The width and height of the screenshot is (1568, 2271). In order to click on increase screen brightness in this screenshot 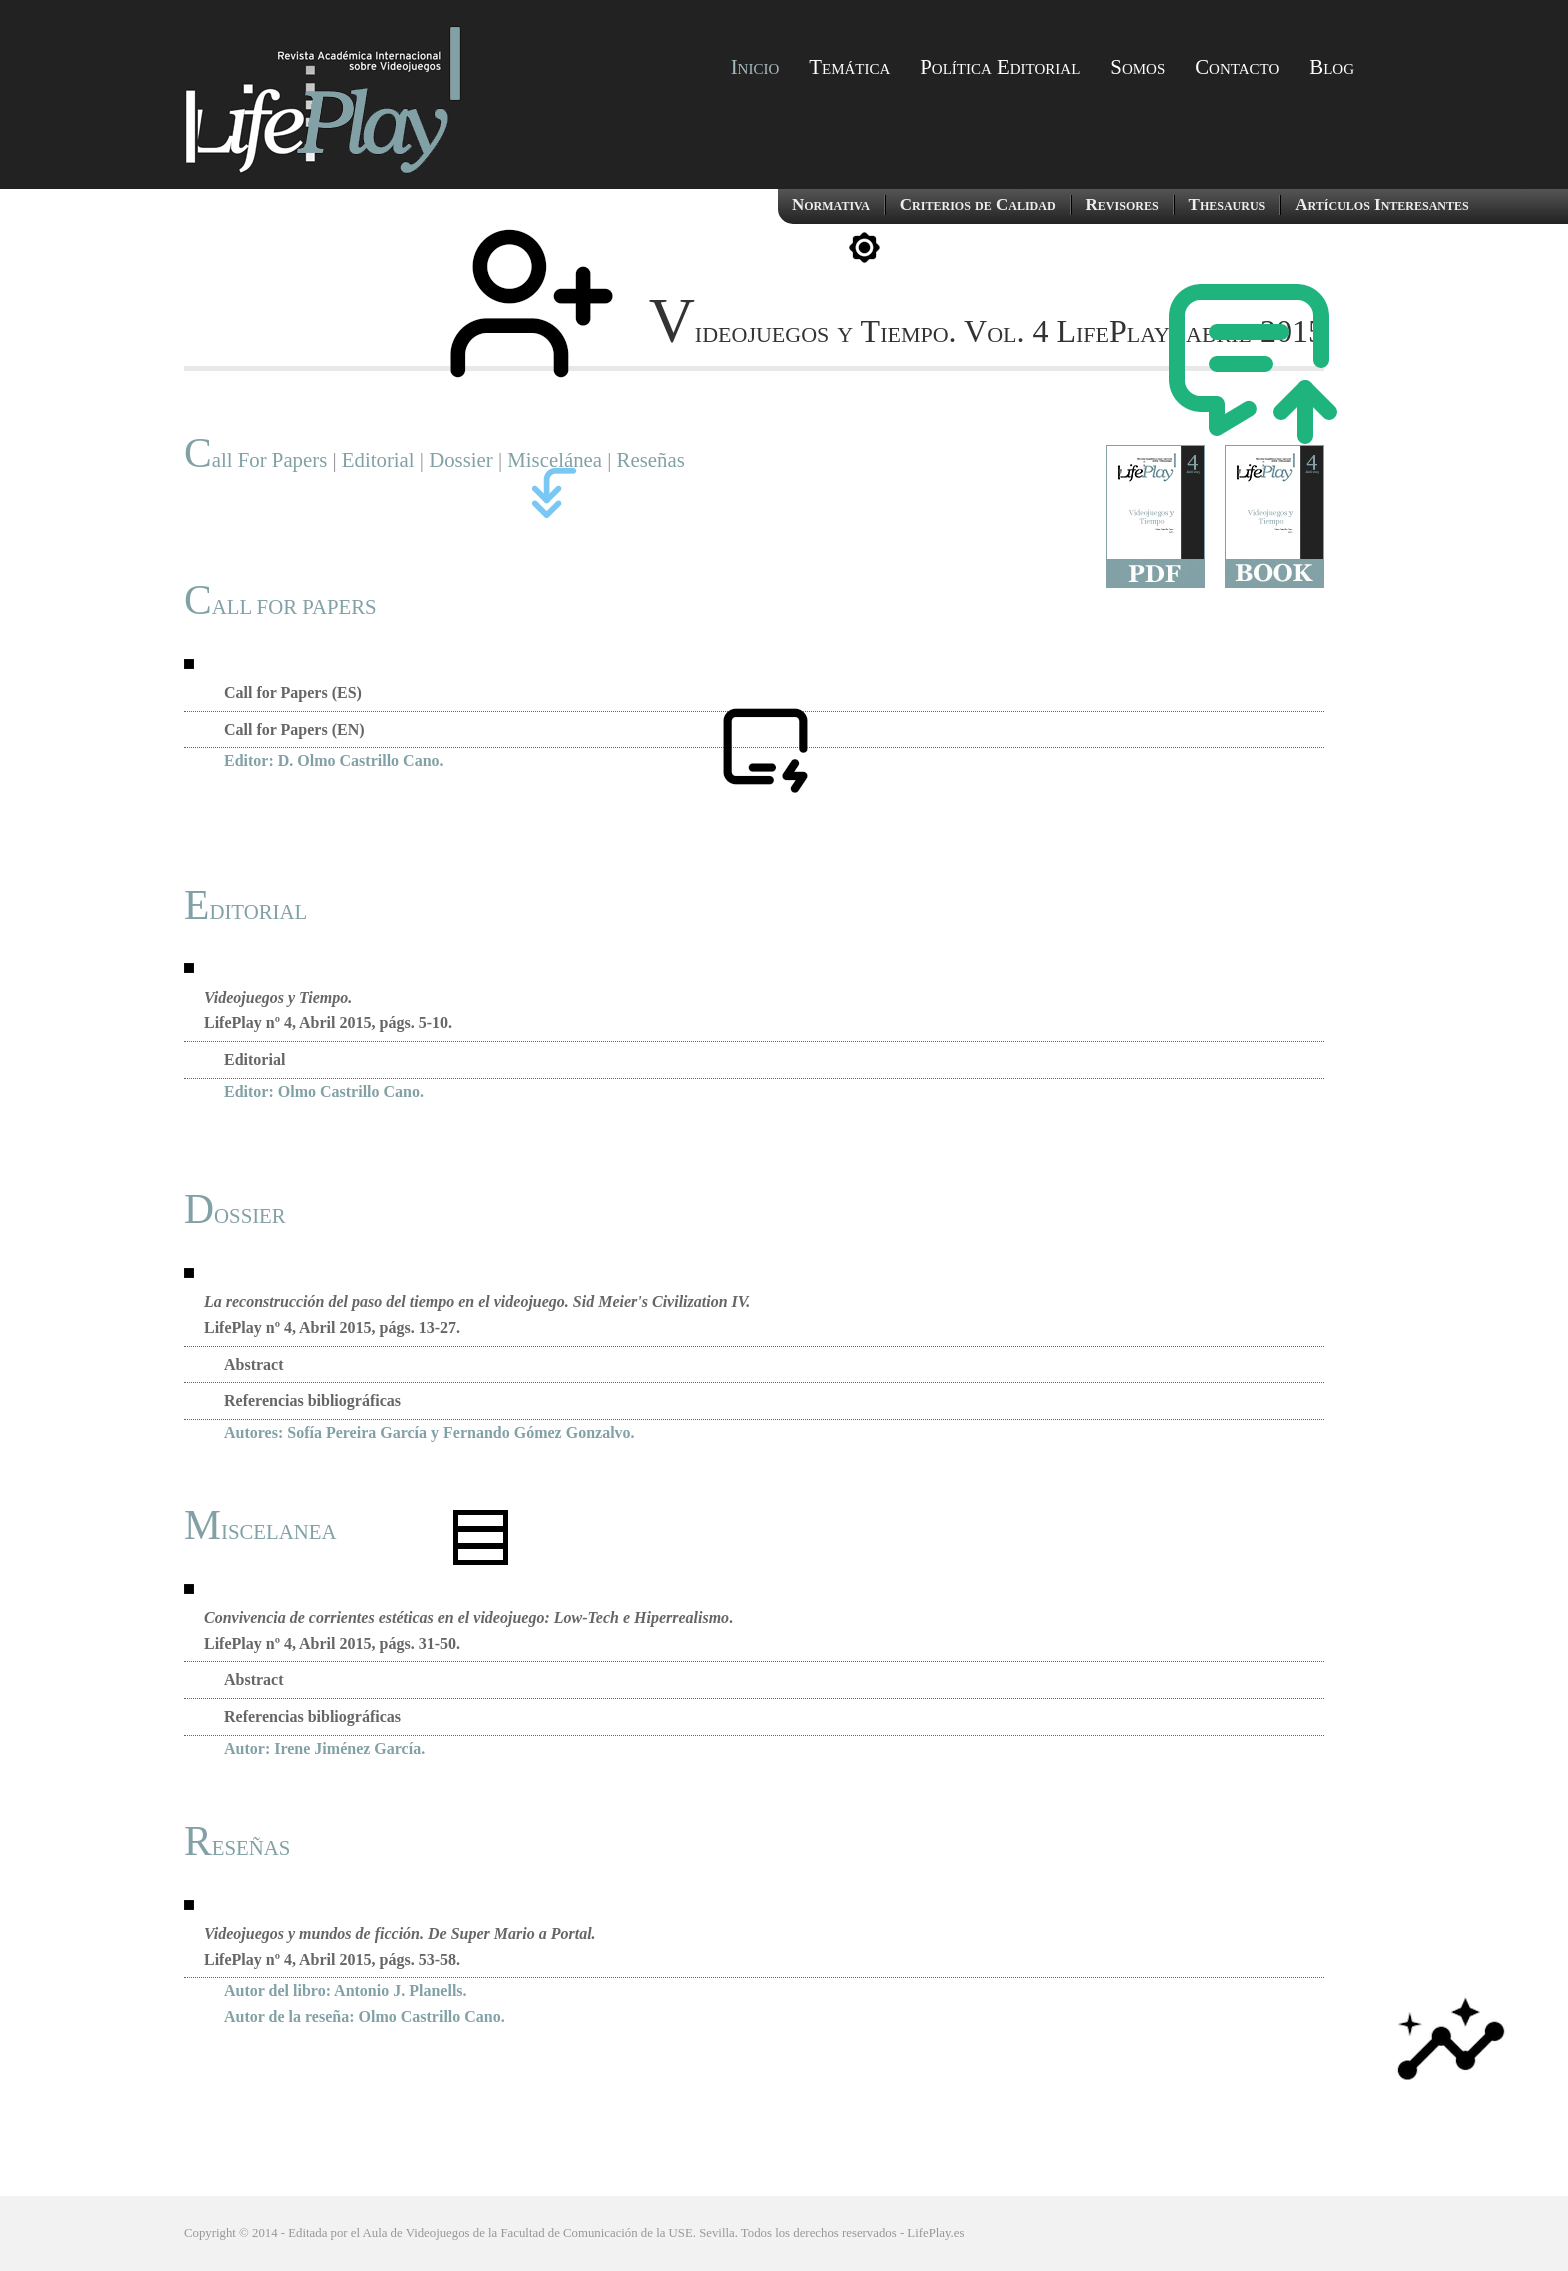, I will do `click(864, 247)`.